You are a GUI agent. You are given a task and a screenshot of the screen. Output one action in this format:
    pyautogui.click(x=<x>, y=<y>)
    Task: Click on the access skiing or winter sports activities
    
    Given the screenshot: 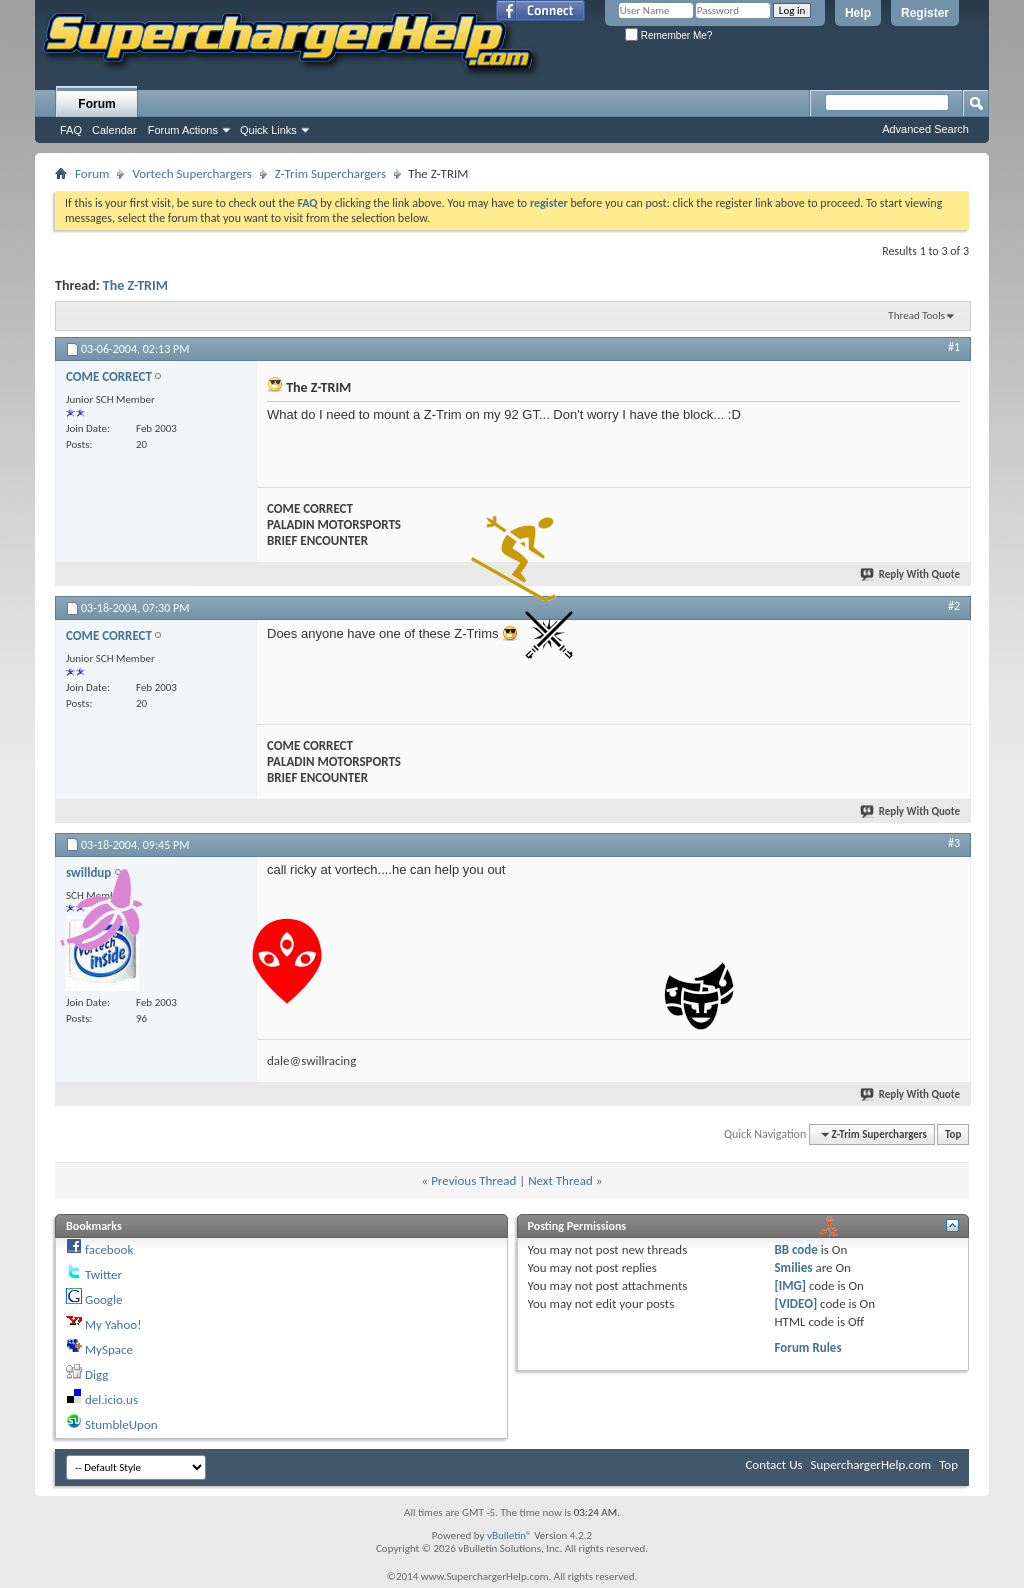 What is the action you would take?
    pyautogui.click(x=513, y=558)
    